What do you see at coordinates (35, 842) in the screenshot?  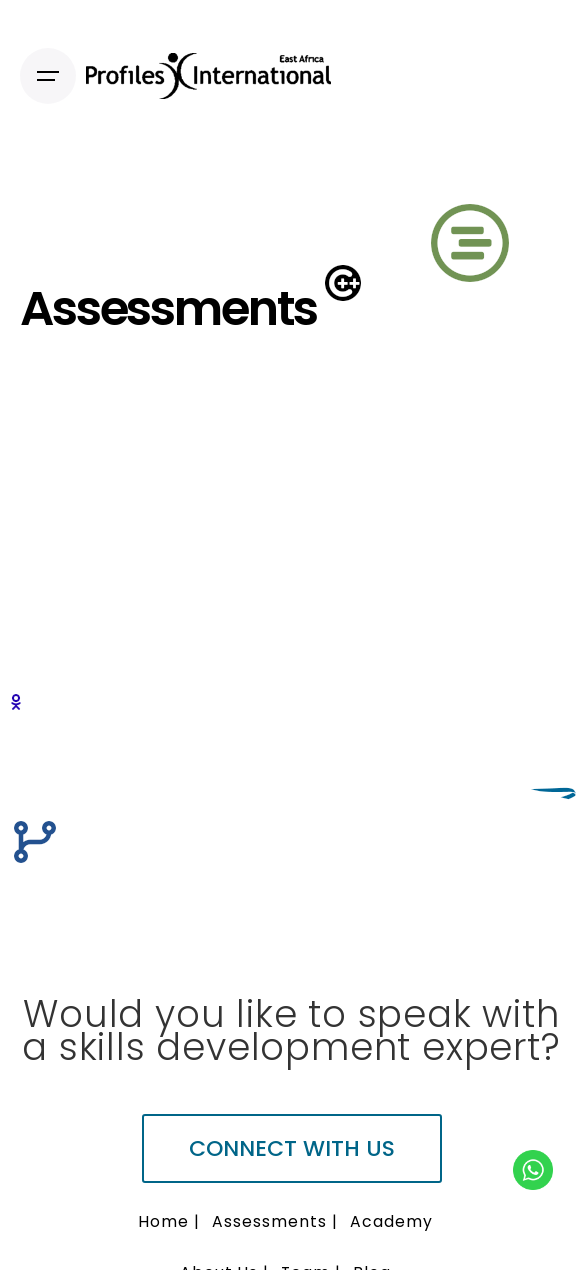 I see `view repository branches` at bounding box center [35, 842].